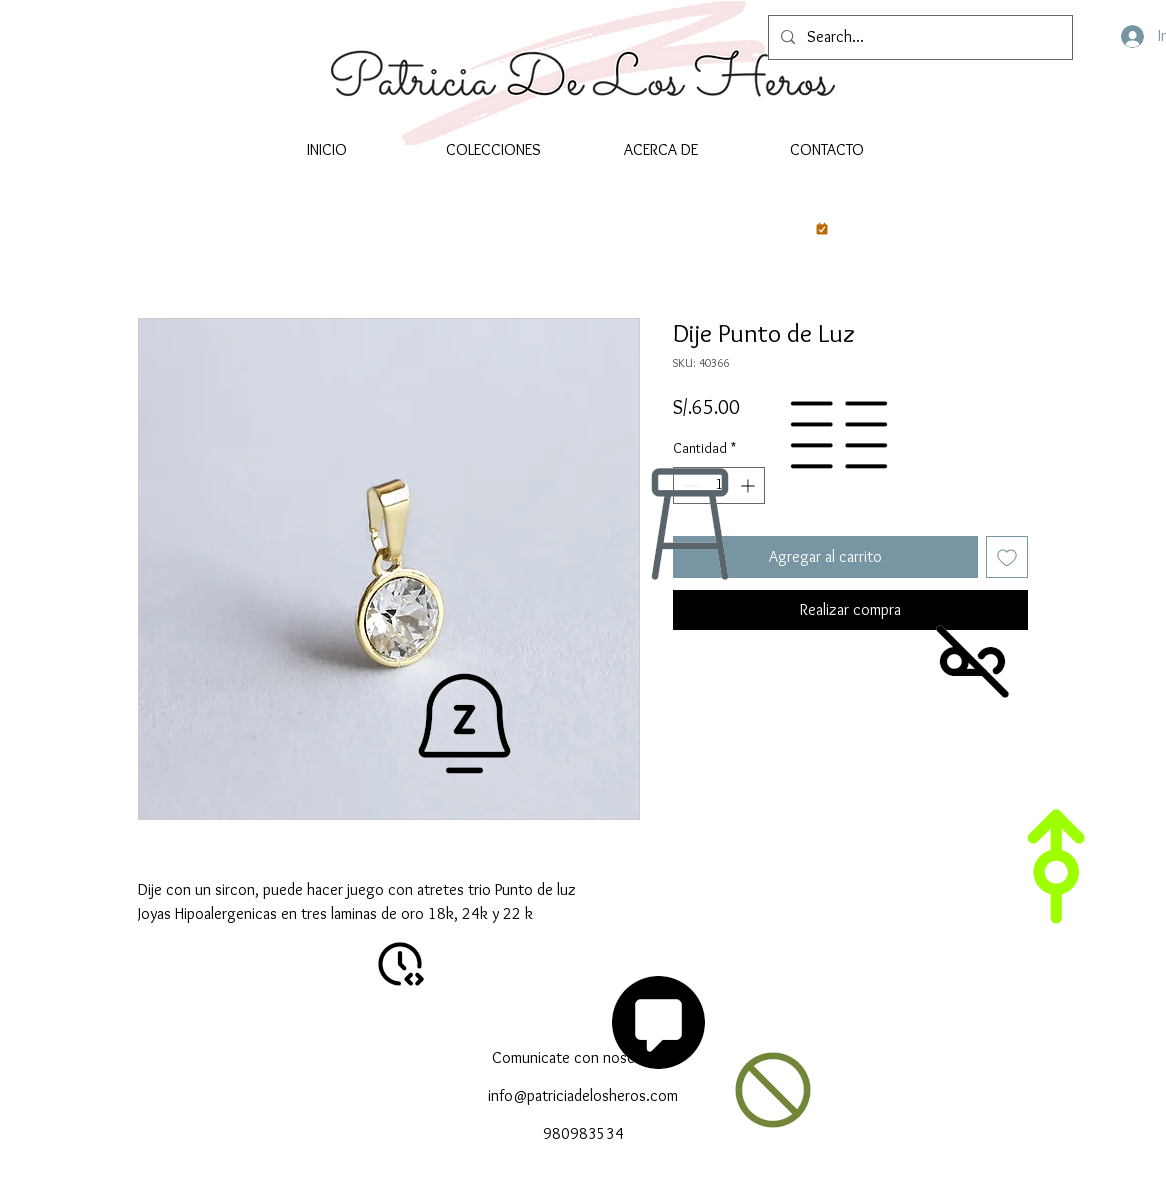  I want to click on continue straight through the roundabout, so click(1050, 866).